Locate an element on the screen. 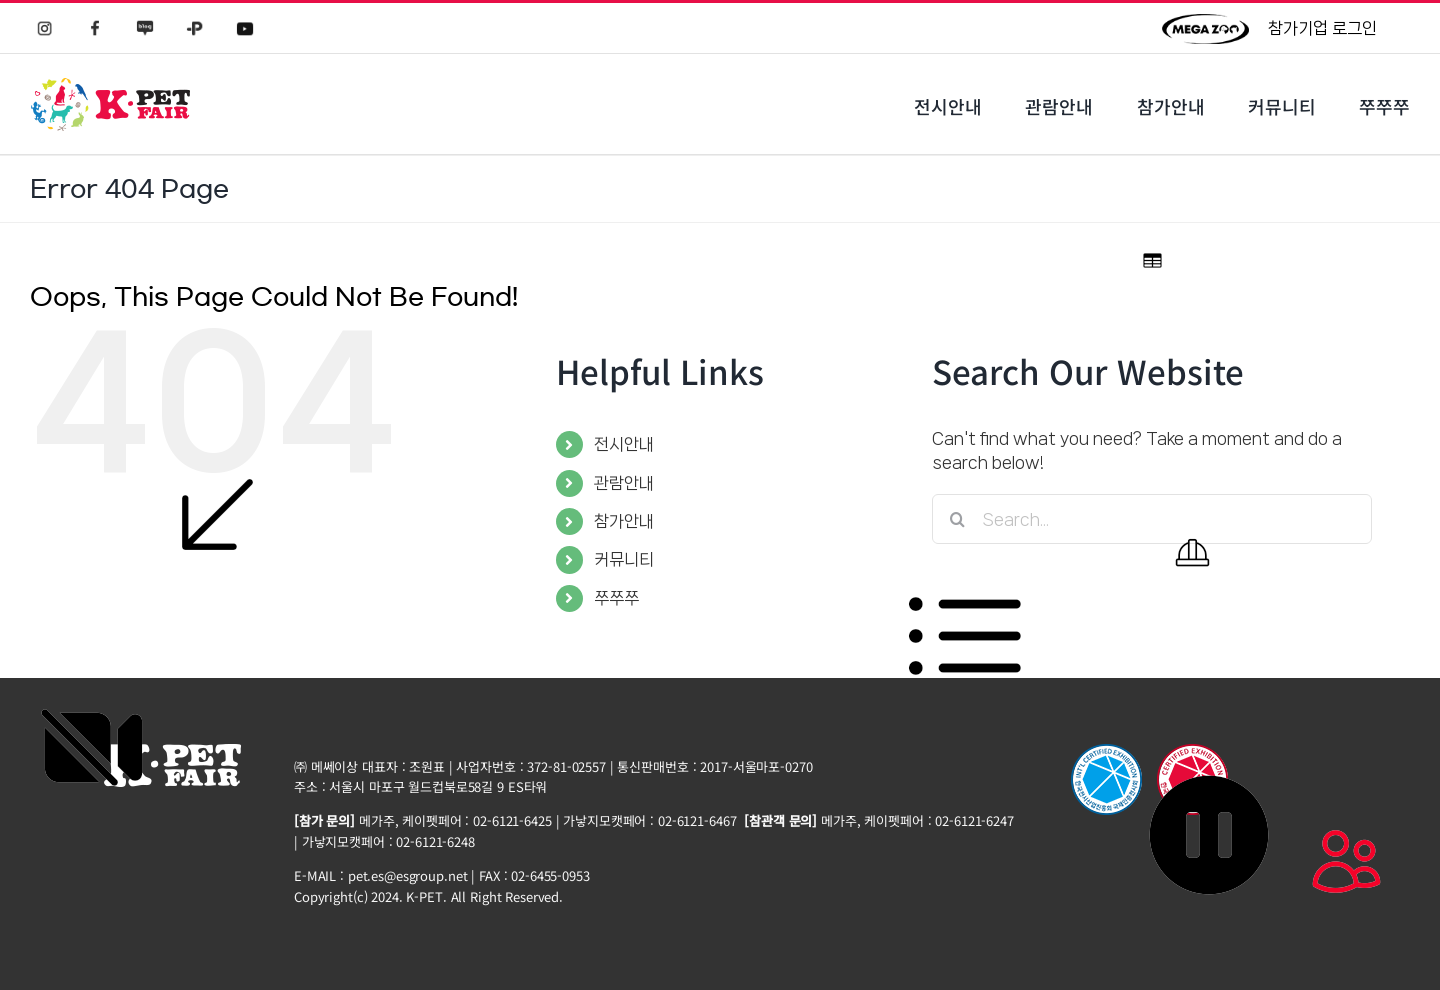 This screenshot has width=1440, height=990. access construction or work site settings is located at coordinates (1192, 554).